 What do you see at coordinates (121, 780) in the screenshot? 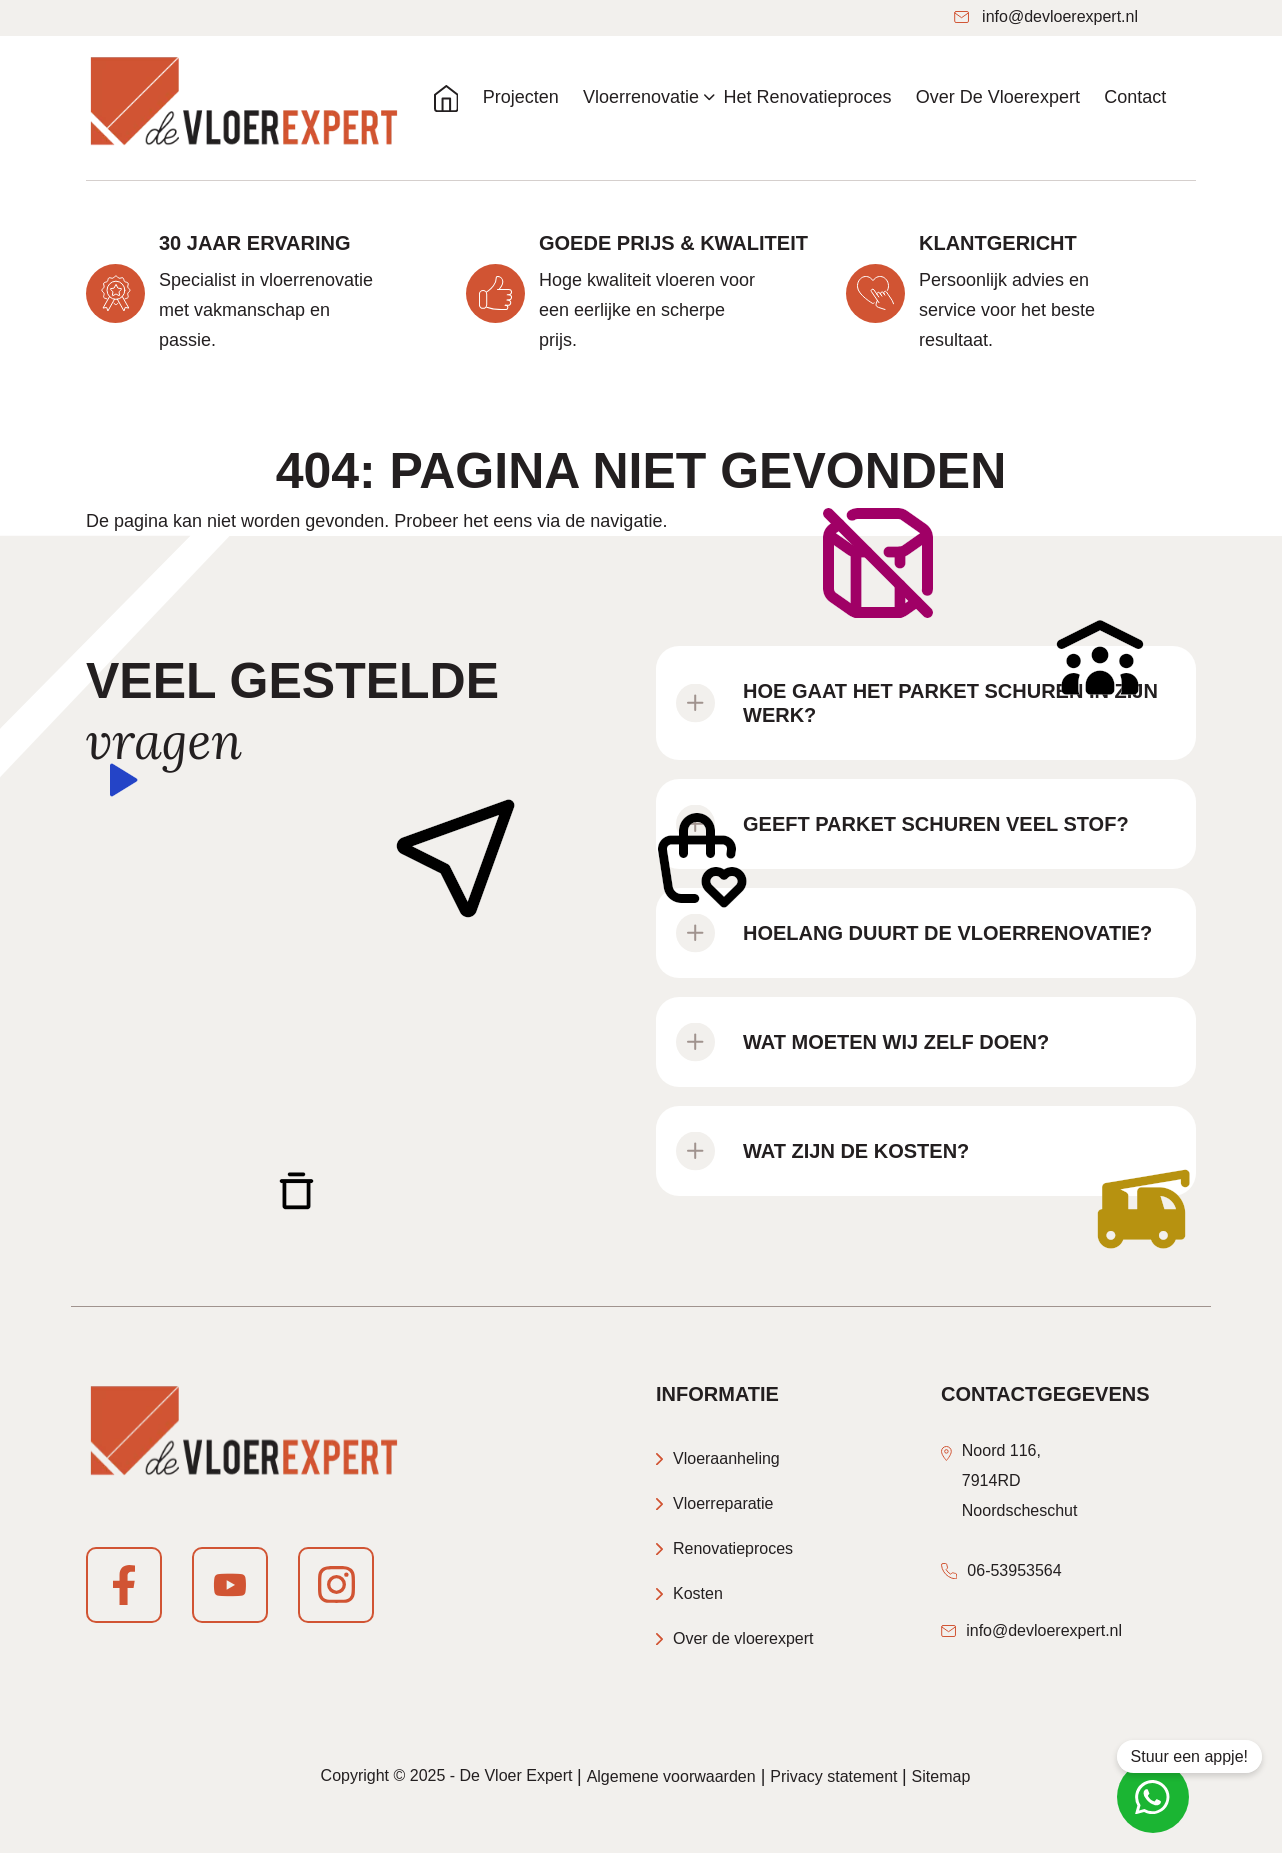
I see `play media content` at bounding box center [121, 780].